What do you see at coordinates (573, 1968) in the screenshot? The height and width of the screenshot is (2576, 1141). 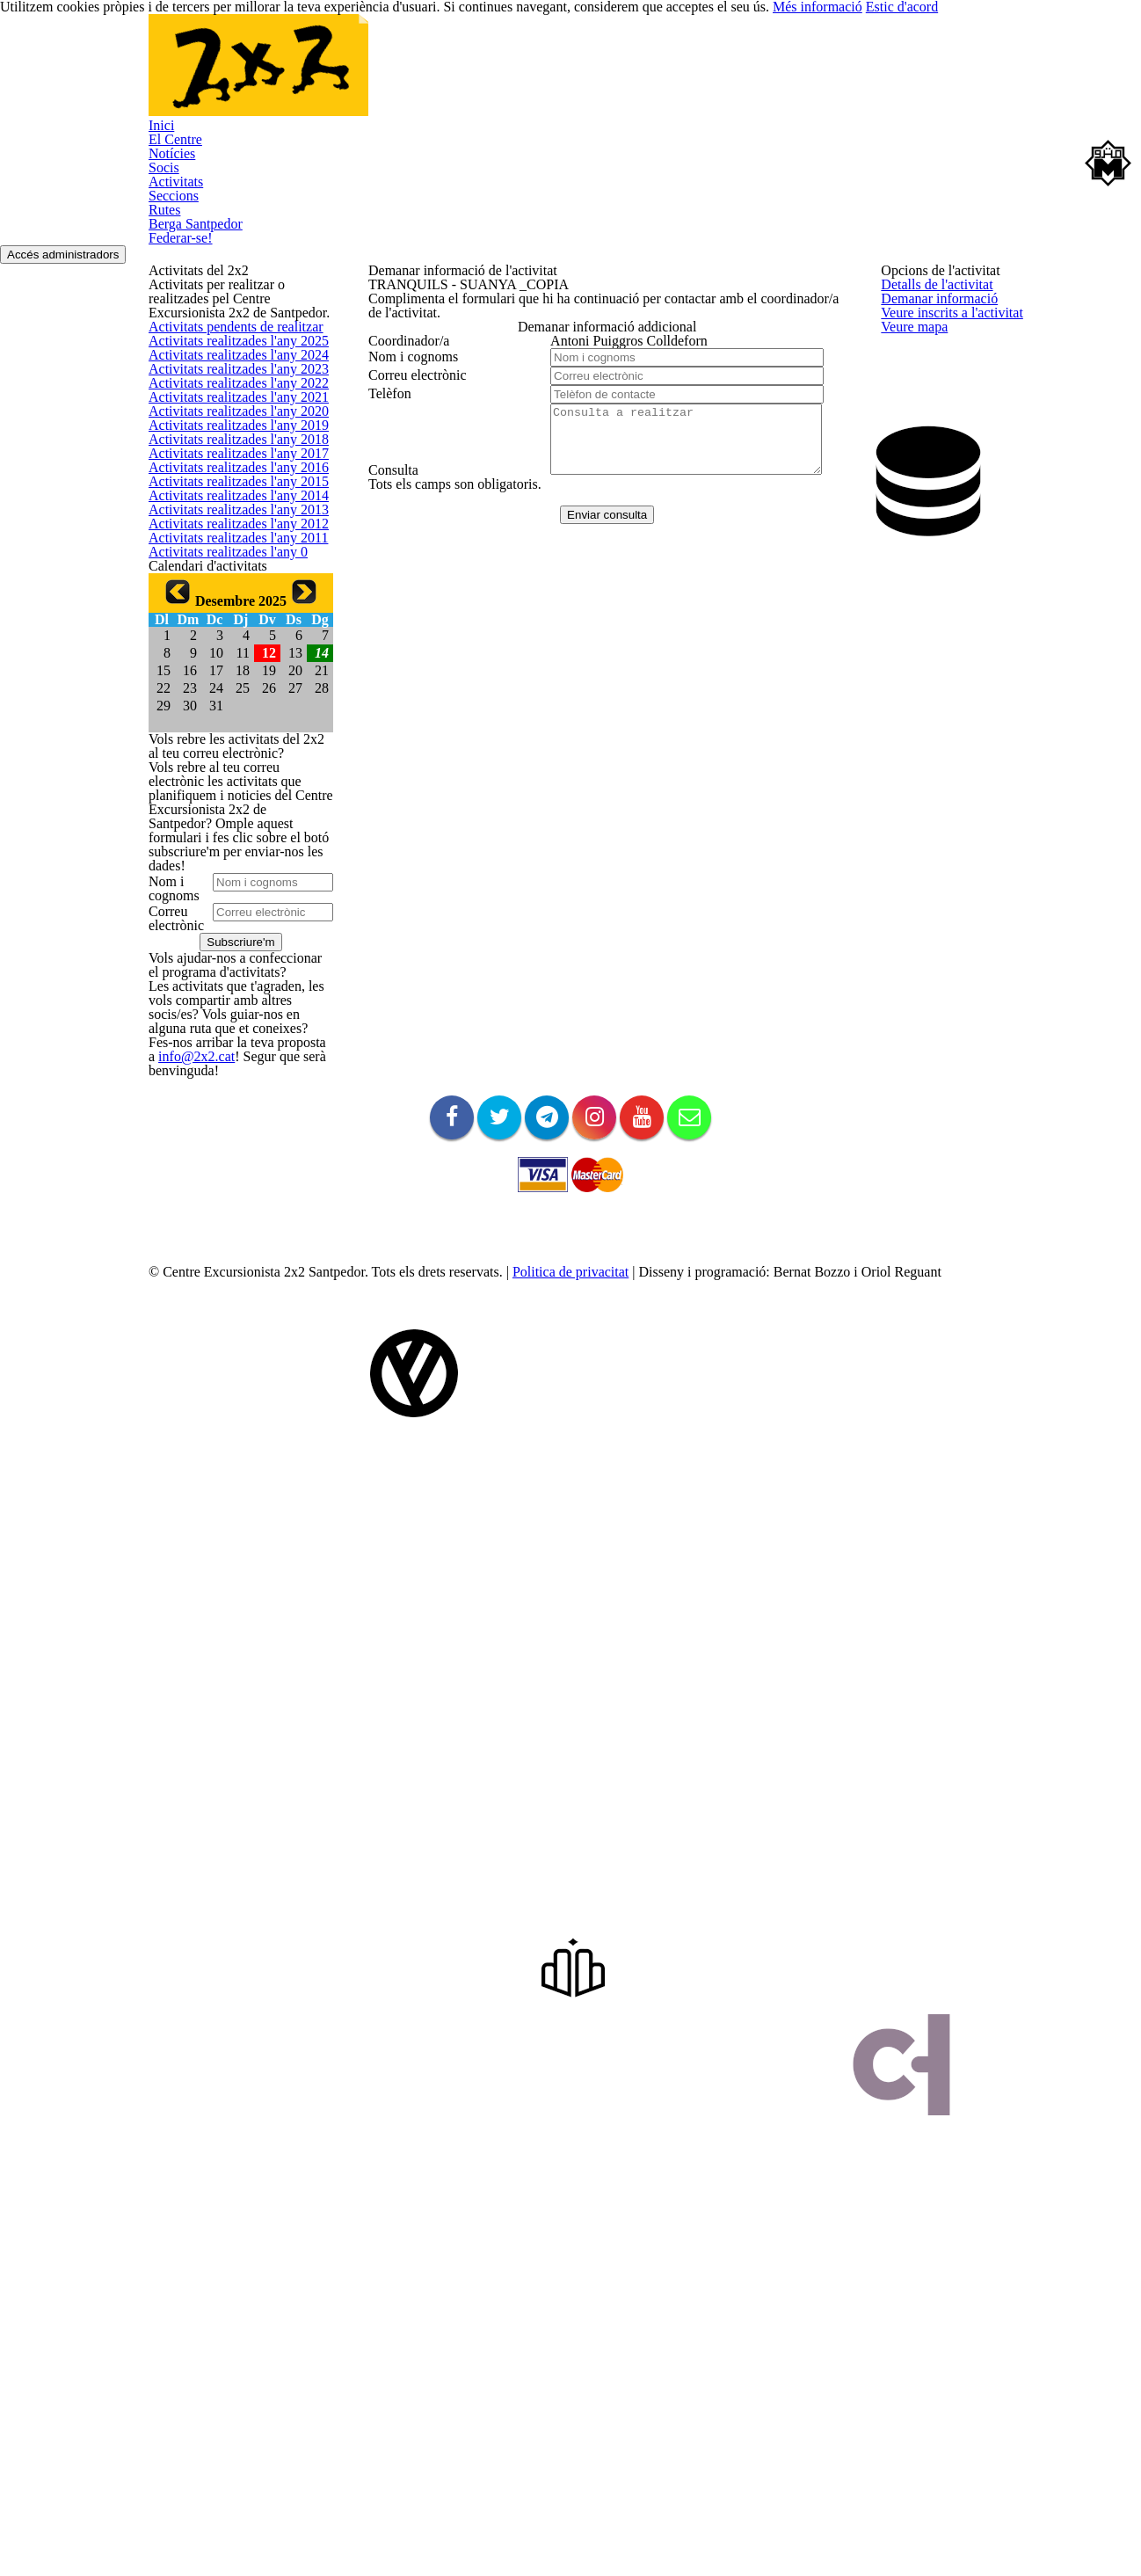 I see `backbone.js framework logo` at bounding box center [573, 1968].